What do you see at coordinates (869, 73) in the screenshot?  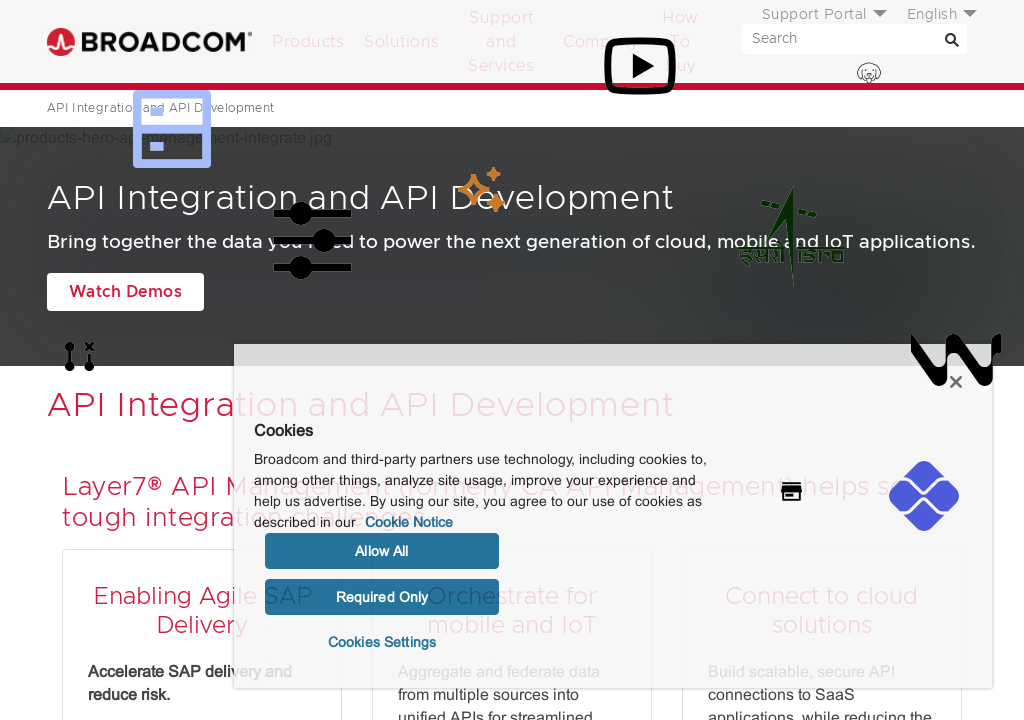 I see `open bruno API client` at bounding box center [869, 73].